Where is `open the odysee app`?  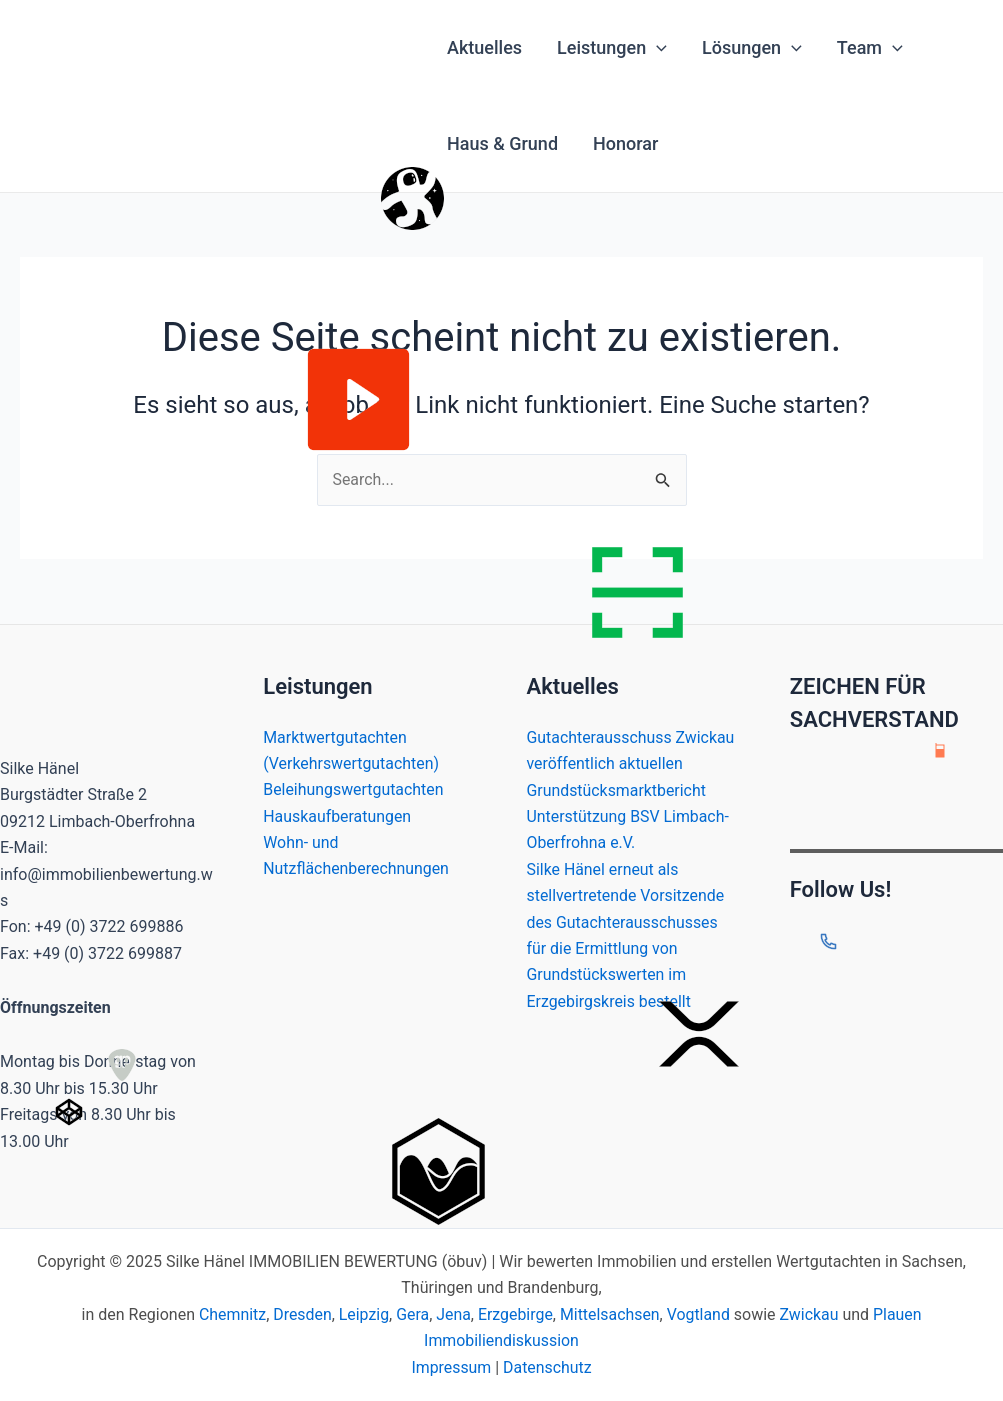 open the odysee app is located at coordinates (412, 198).